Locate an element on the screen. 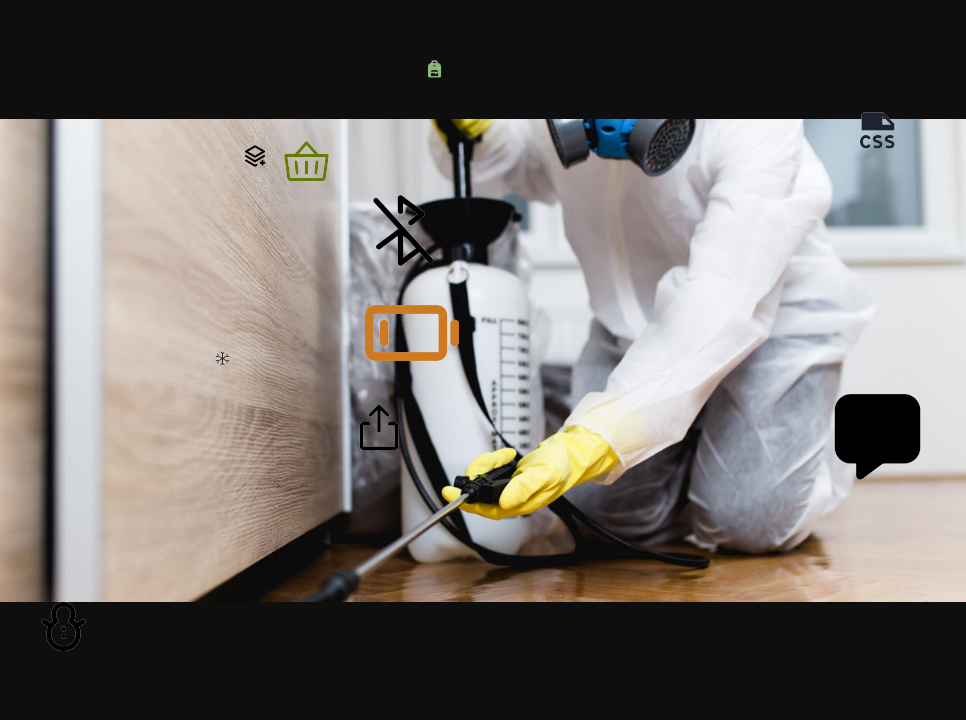 The width and height of the screenshot is (966, 720). indicates low battery level is located at coordinates (412, 333).